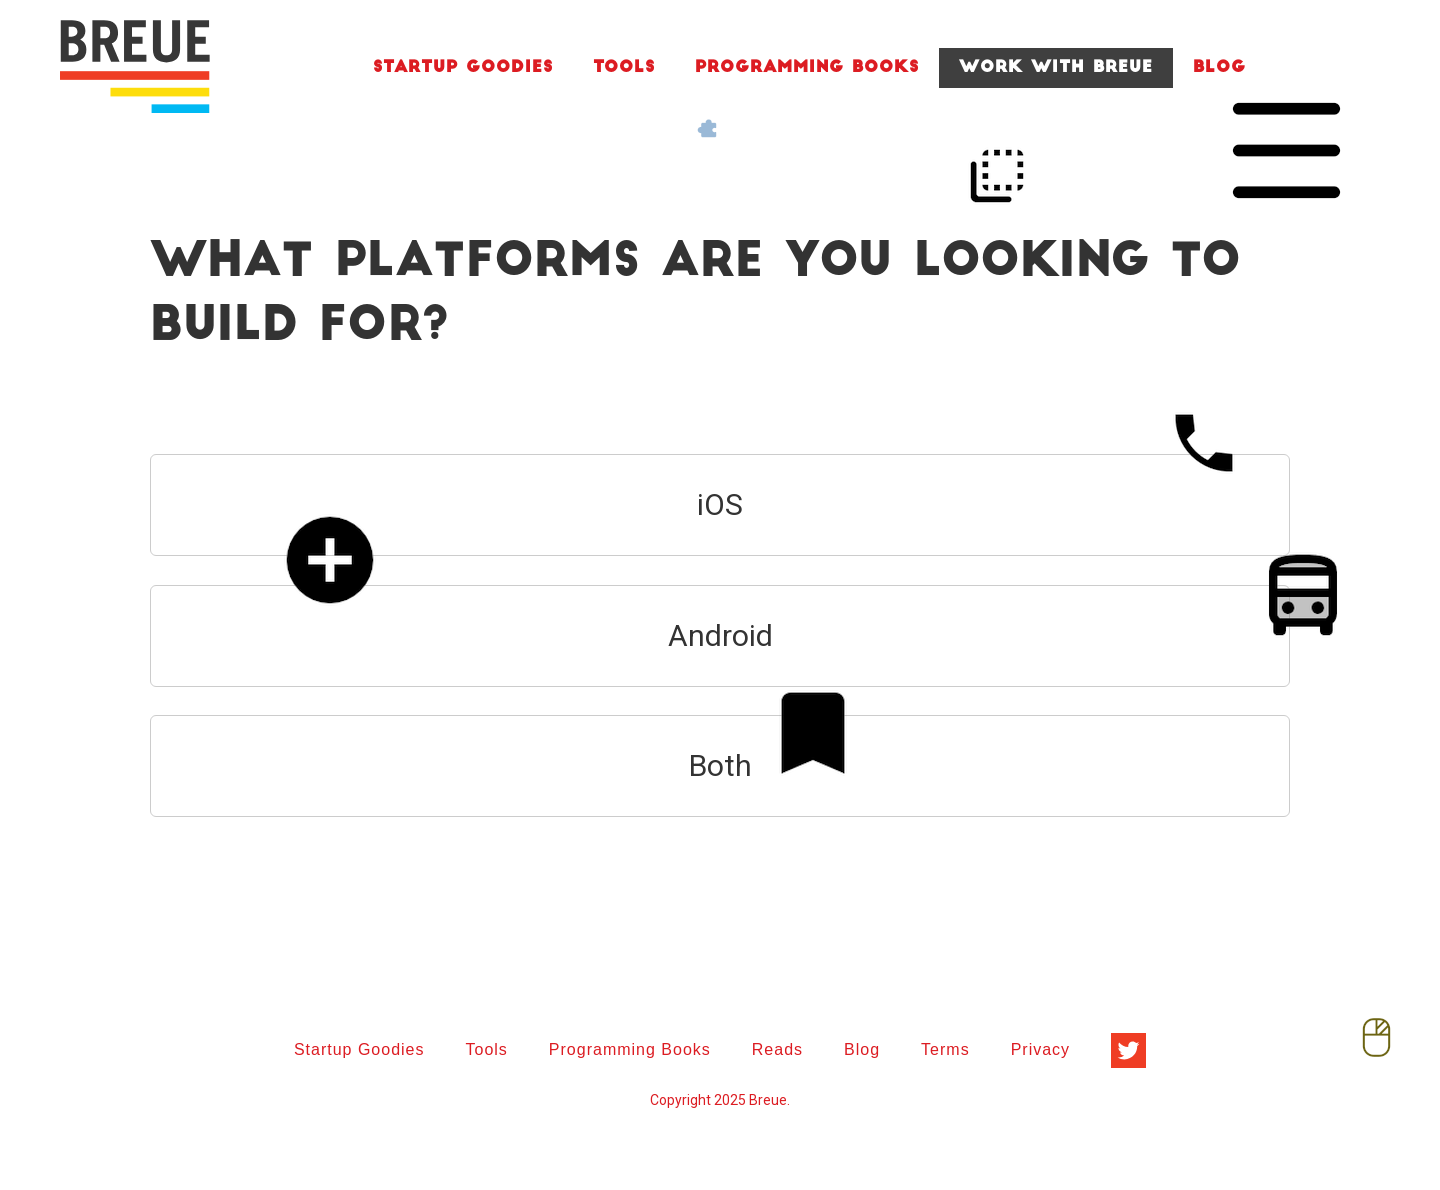 The image size is (1440, 1190). What do you see at coordinates (813, 733) in the screenshot?
I see `save this item for later` at bounding box center [813, 733].